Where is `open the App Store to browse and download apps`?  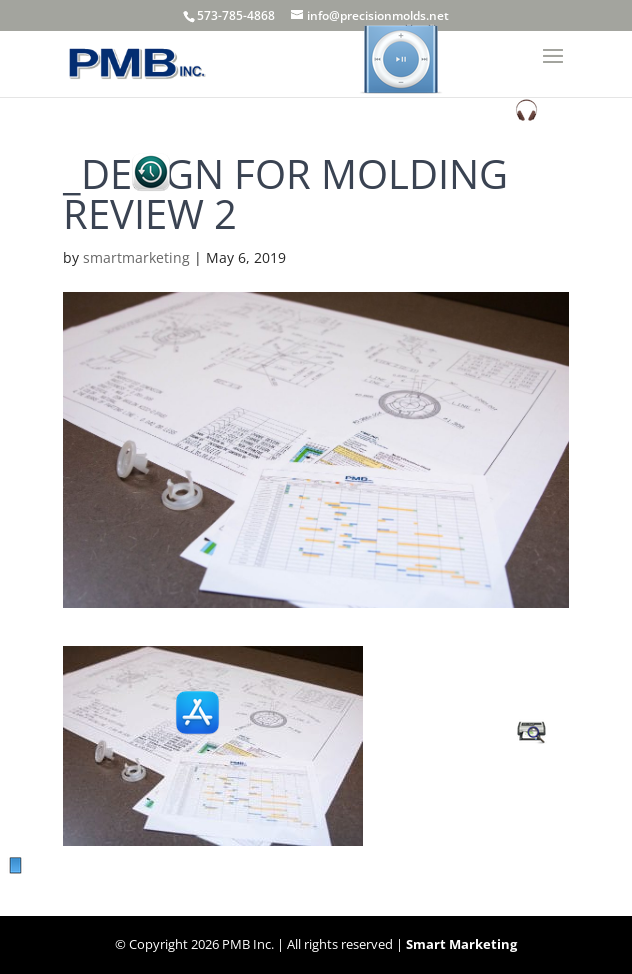
open the App Store to browse and download apps is located at coordinates (197, 712).